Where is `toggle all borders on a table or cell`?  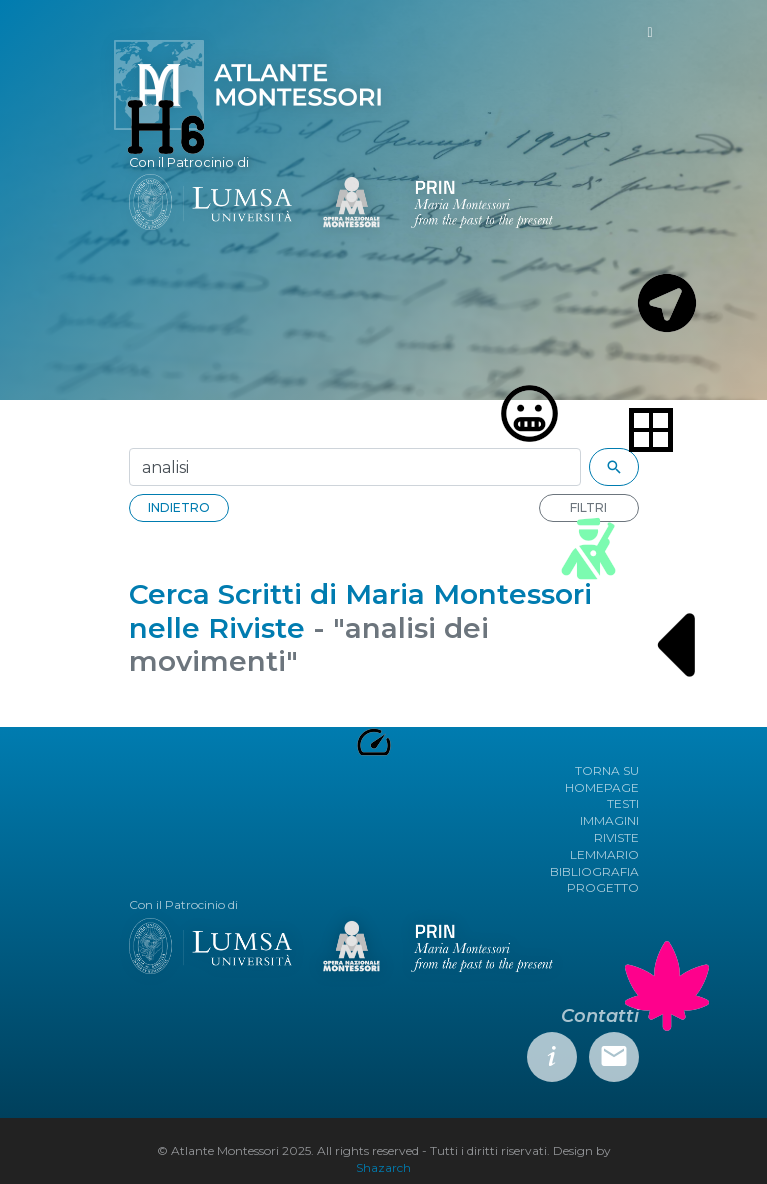 toggle all borders on a table or cell is located at coordinates (651, 430).